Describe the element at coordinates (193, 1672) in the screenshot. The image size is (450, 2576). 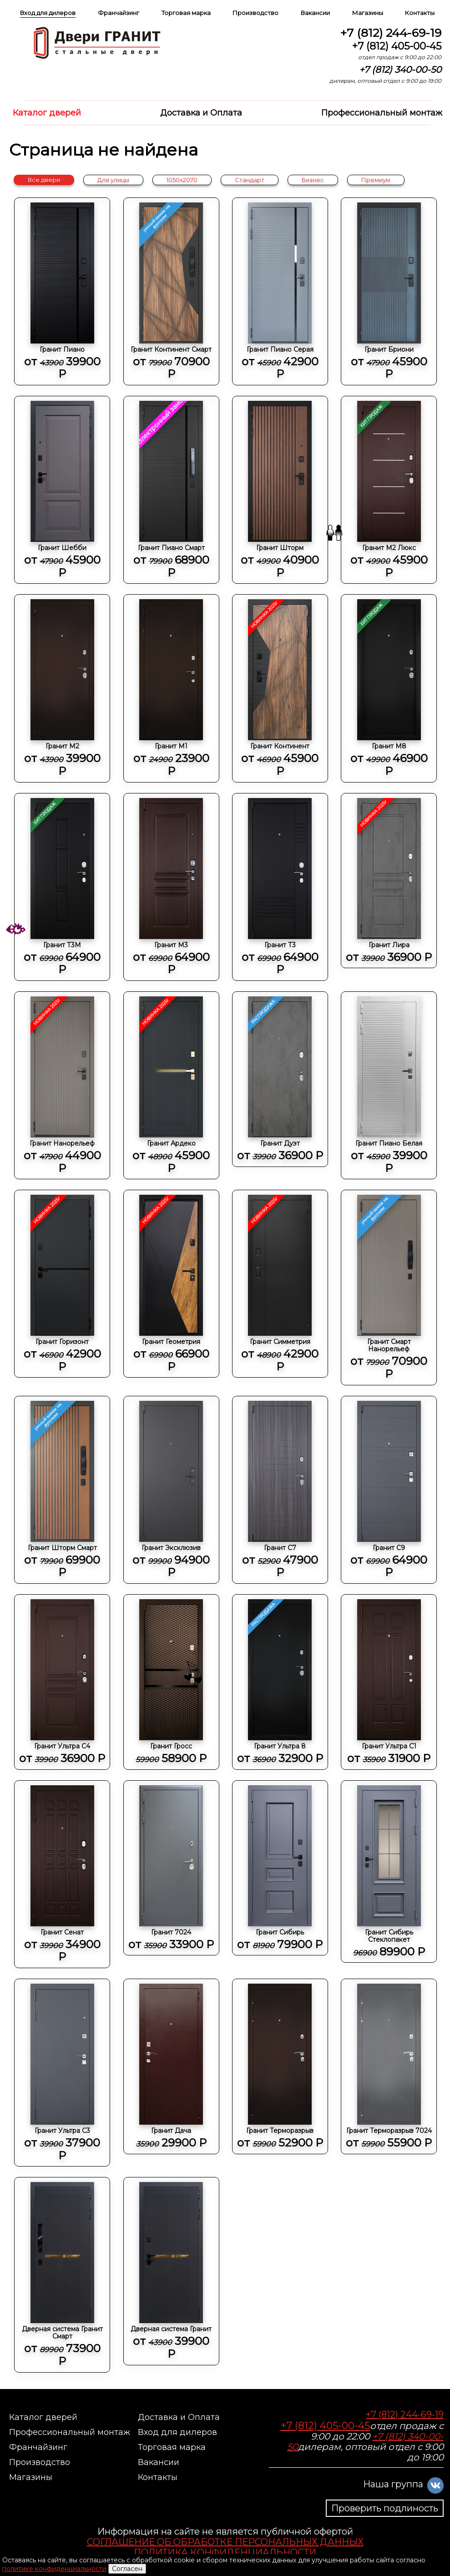
I see `browse romantic or love-themed music` at that location.